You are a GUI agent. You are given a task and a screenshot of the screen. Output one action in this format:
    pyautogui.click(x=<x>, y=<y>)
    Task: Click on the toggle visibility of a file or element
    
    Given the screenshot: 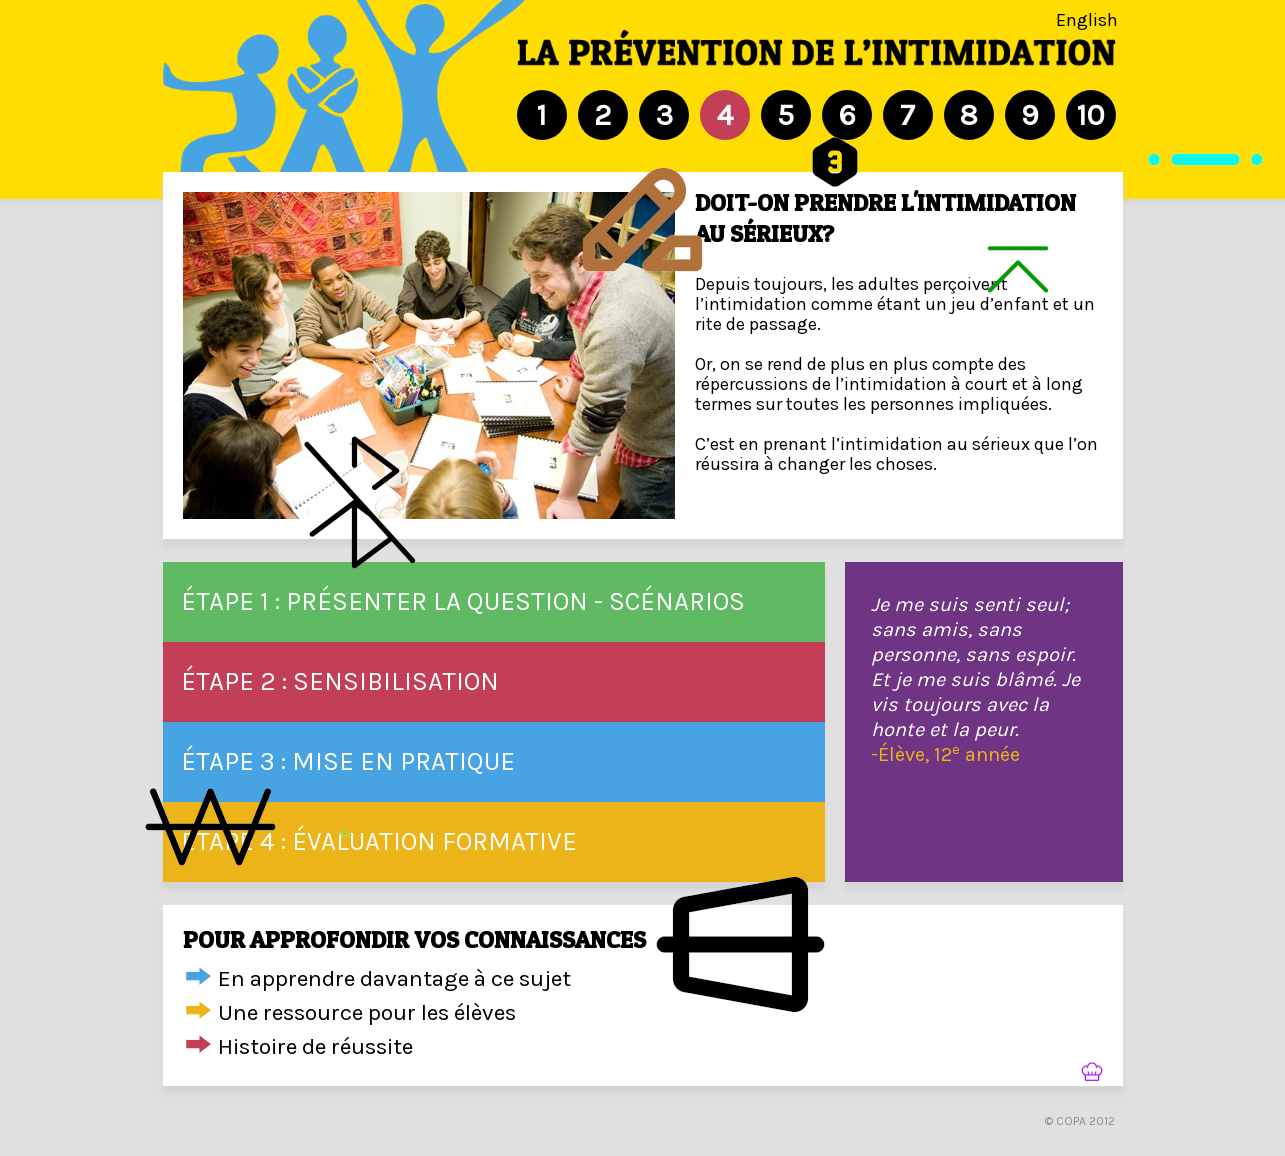 What is the action you would take?
    pyautogui.click(x=345, y=835)
    